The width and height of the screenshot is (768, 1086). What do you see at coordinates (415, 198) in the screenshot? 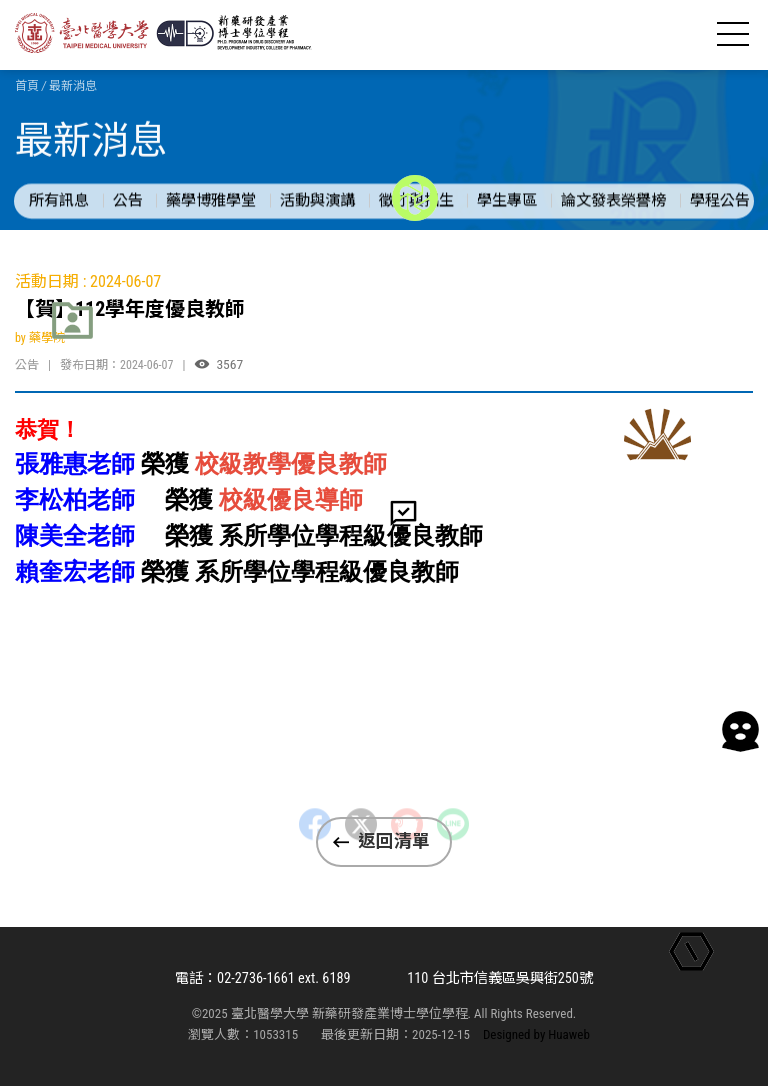
I see `chromatic logo` at bounding box center [415, 198].